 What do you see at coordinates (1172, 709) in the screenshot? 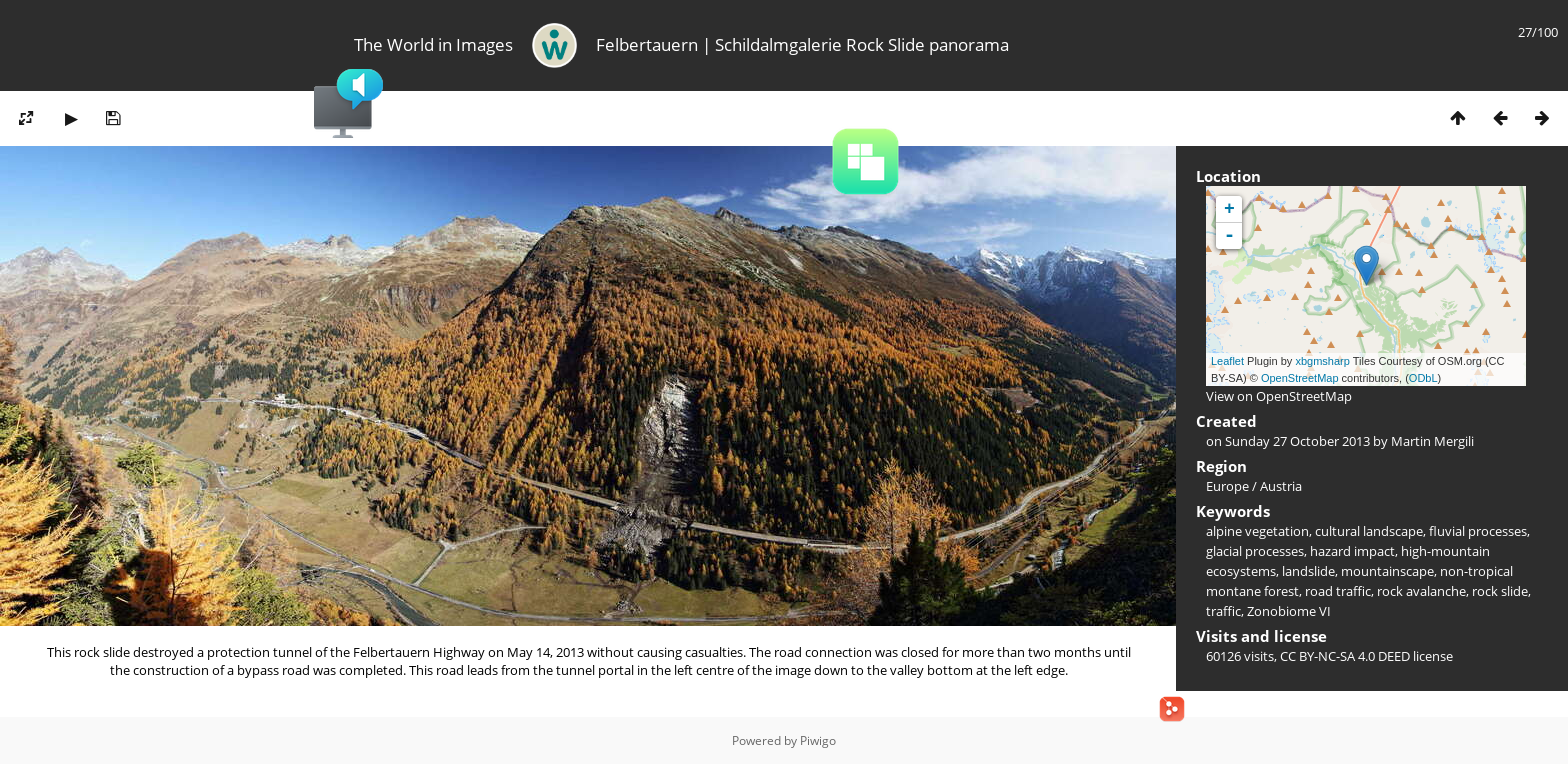
I see `open git version control application` at bounding box center [1172, 709].